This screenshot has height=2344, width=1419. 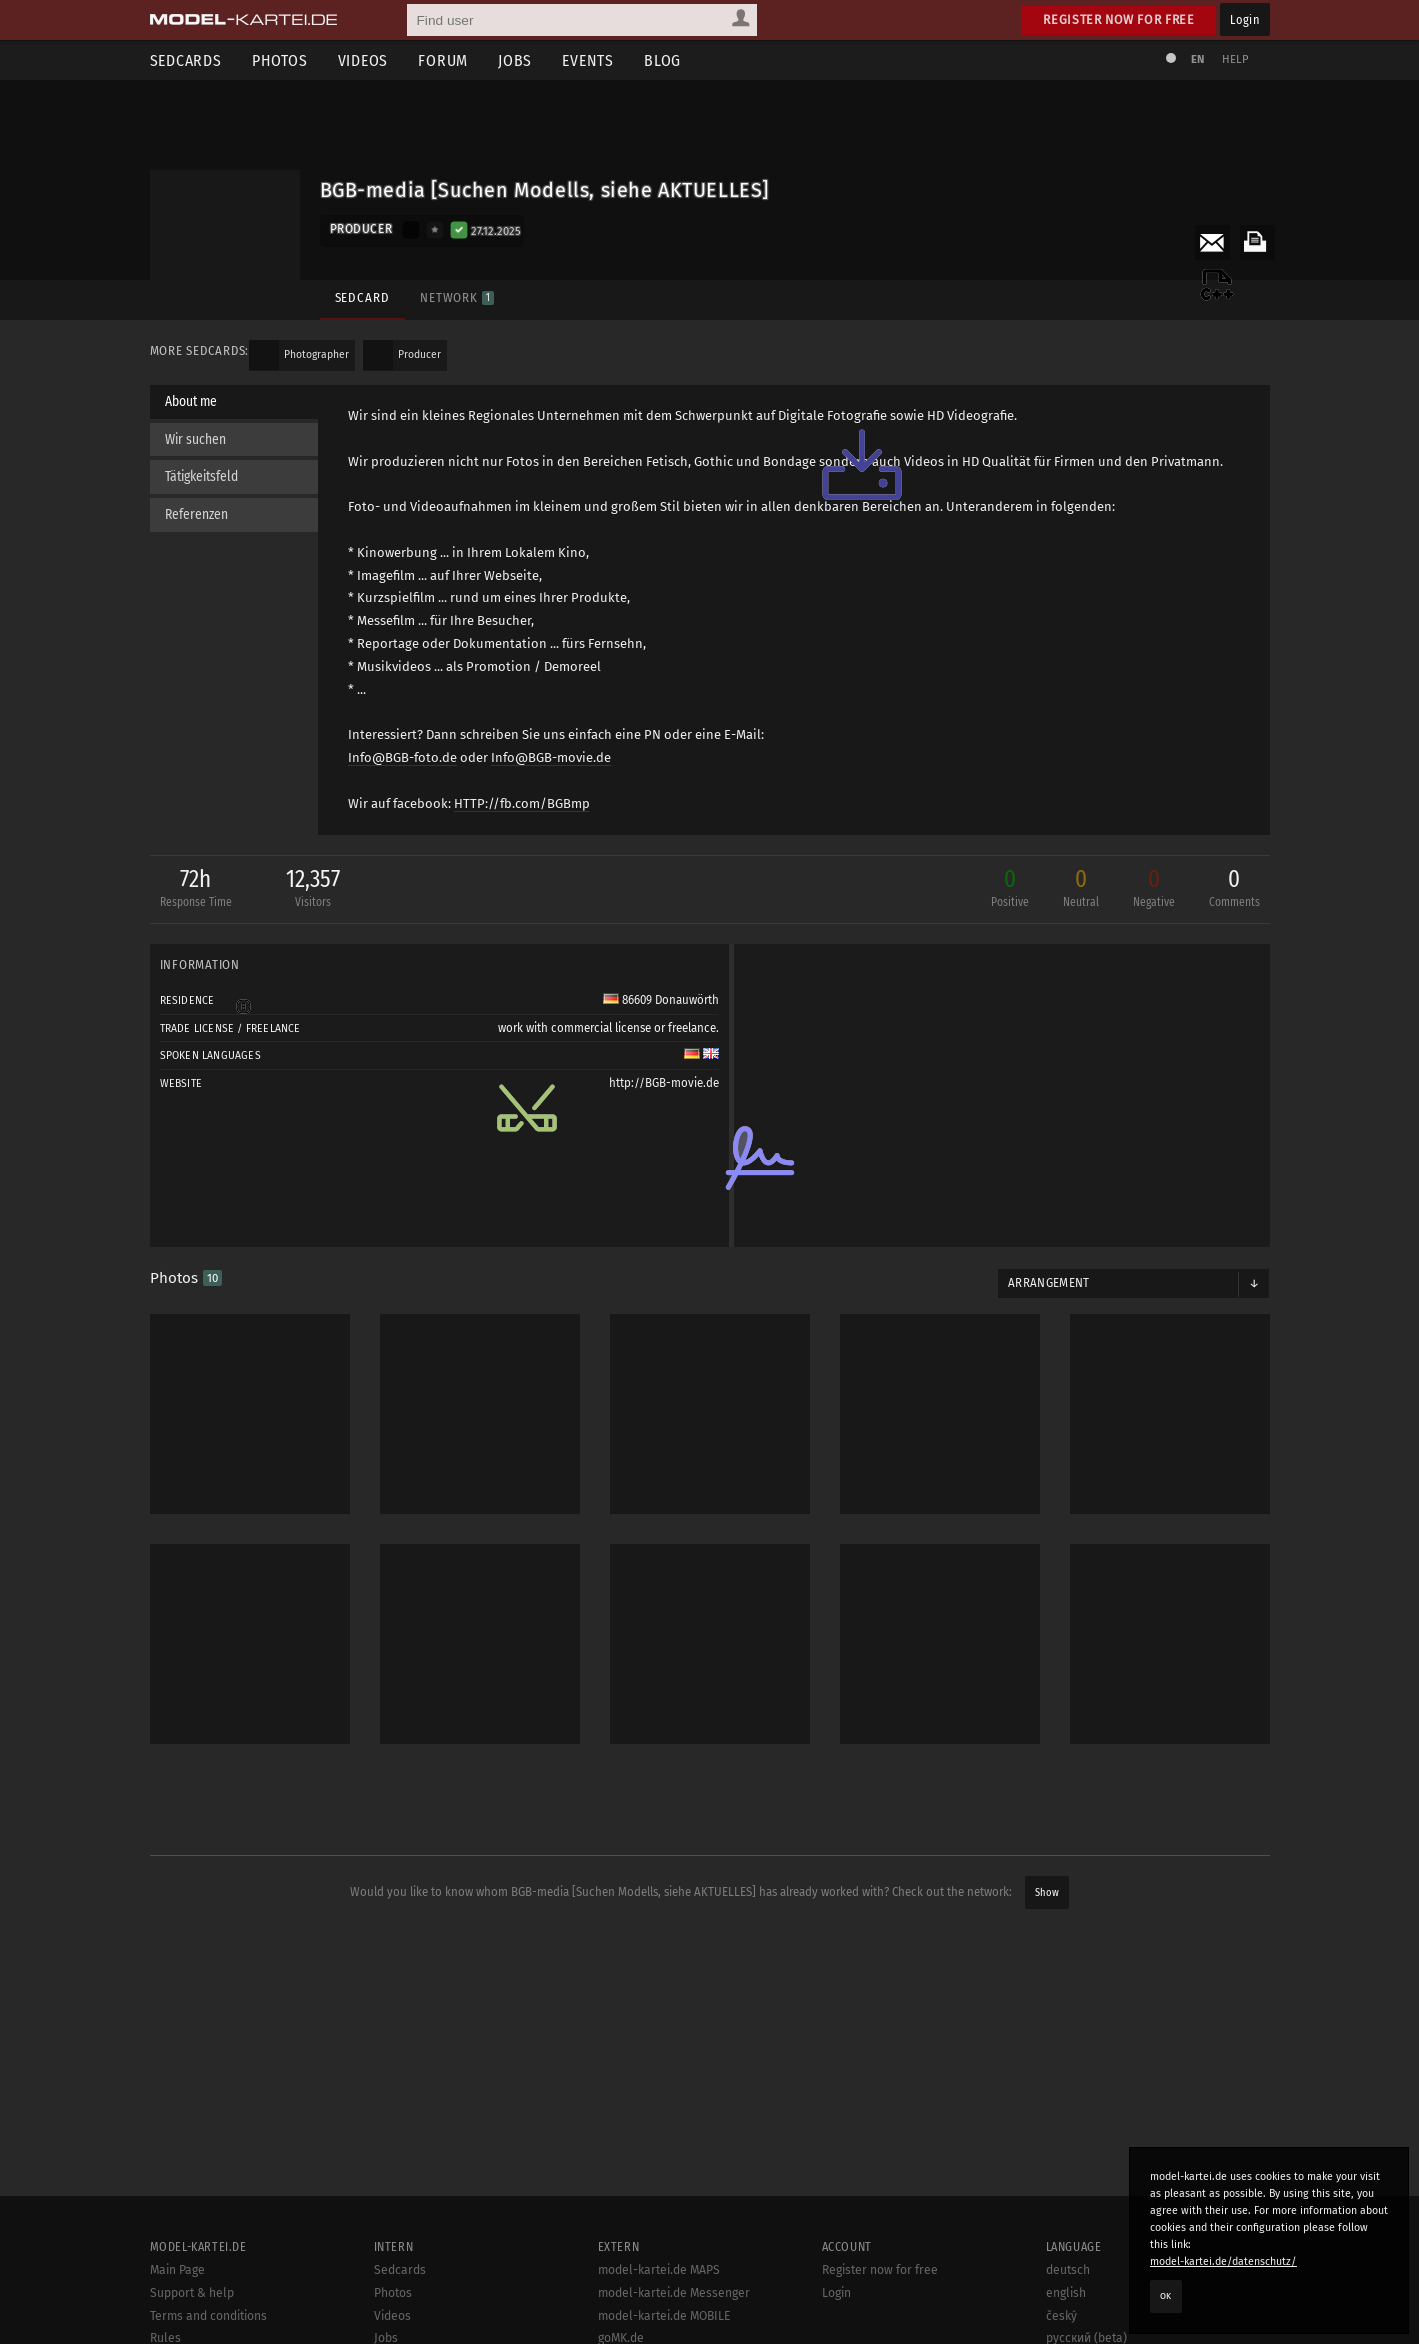 I want to click on add your signature to a document, so click(x=760, y=1158).